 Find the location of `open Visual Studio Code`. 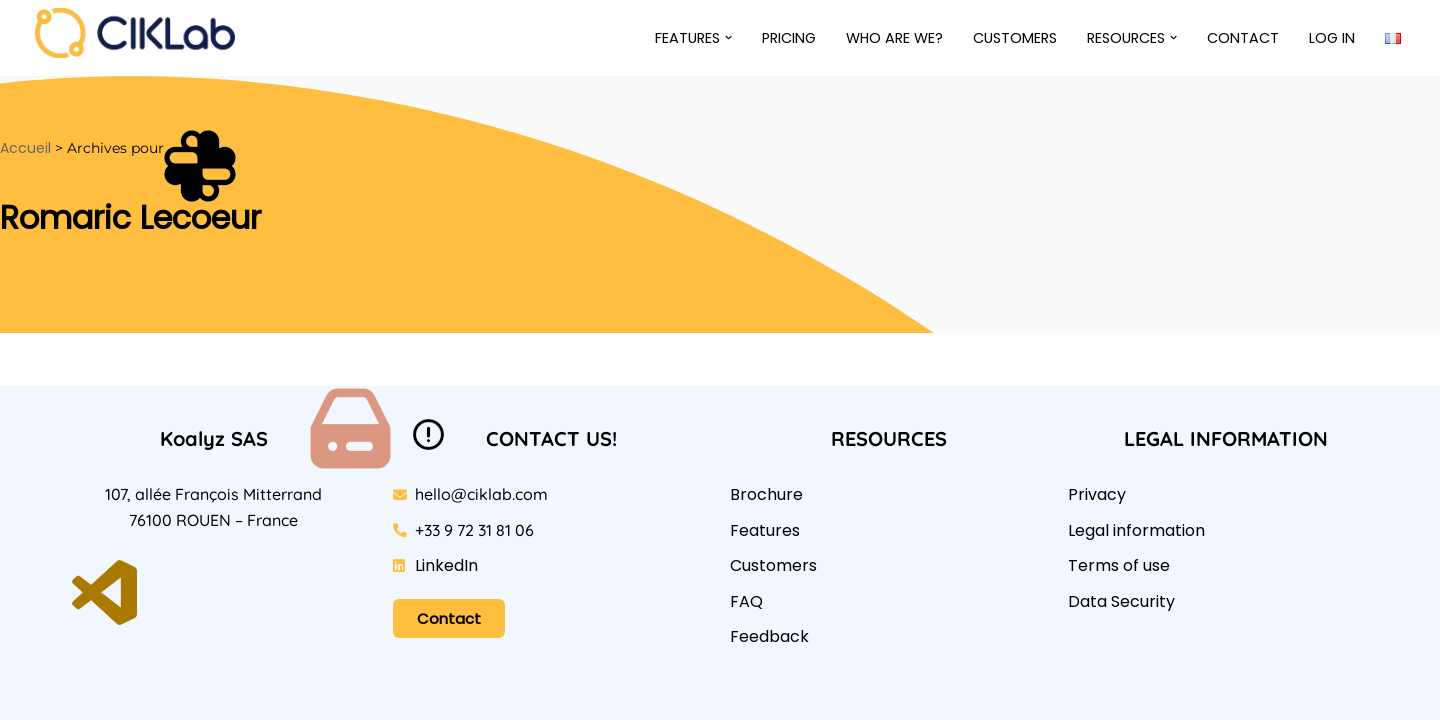

open Visual Studio Code is located at coordinates (107, 595).